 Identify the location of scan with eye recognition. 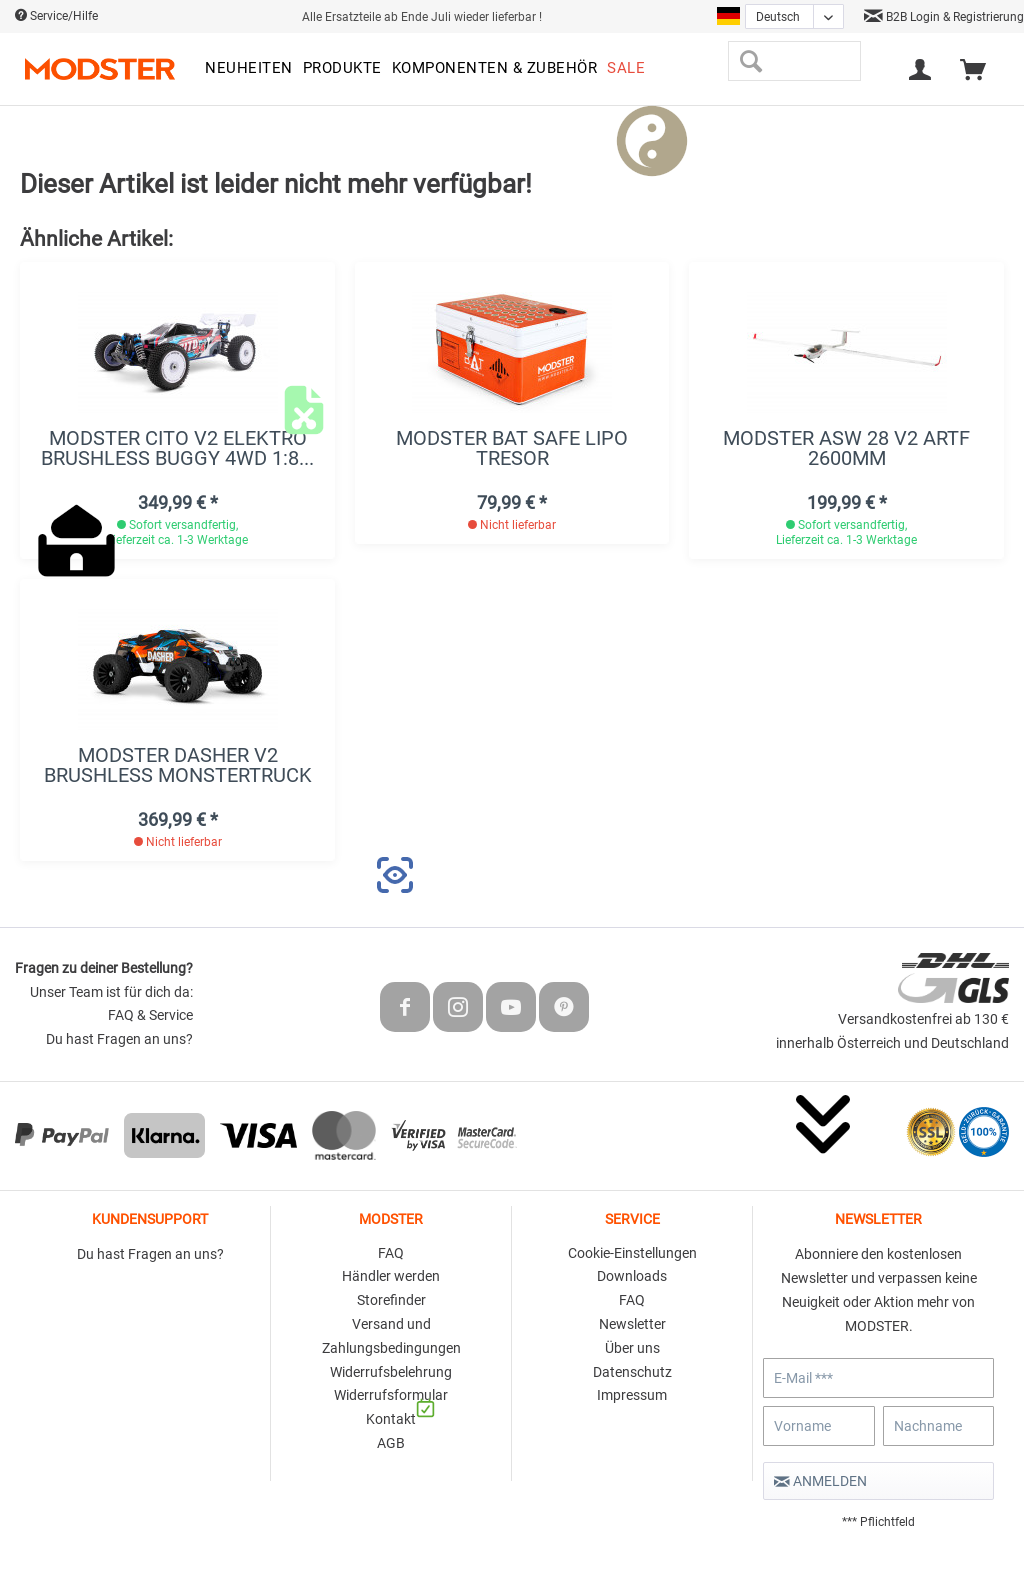
(395, 875).